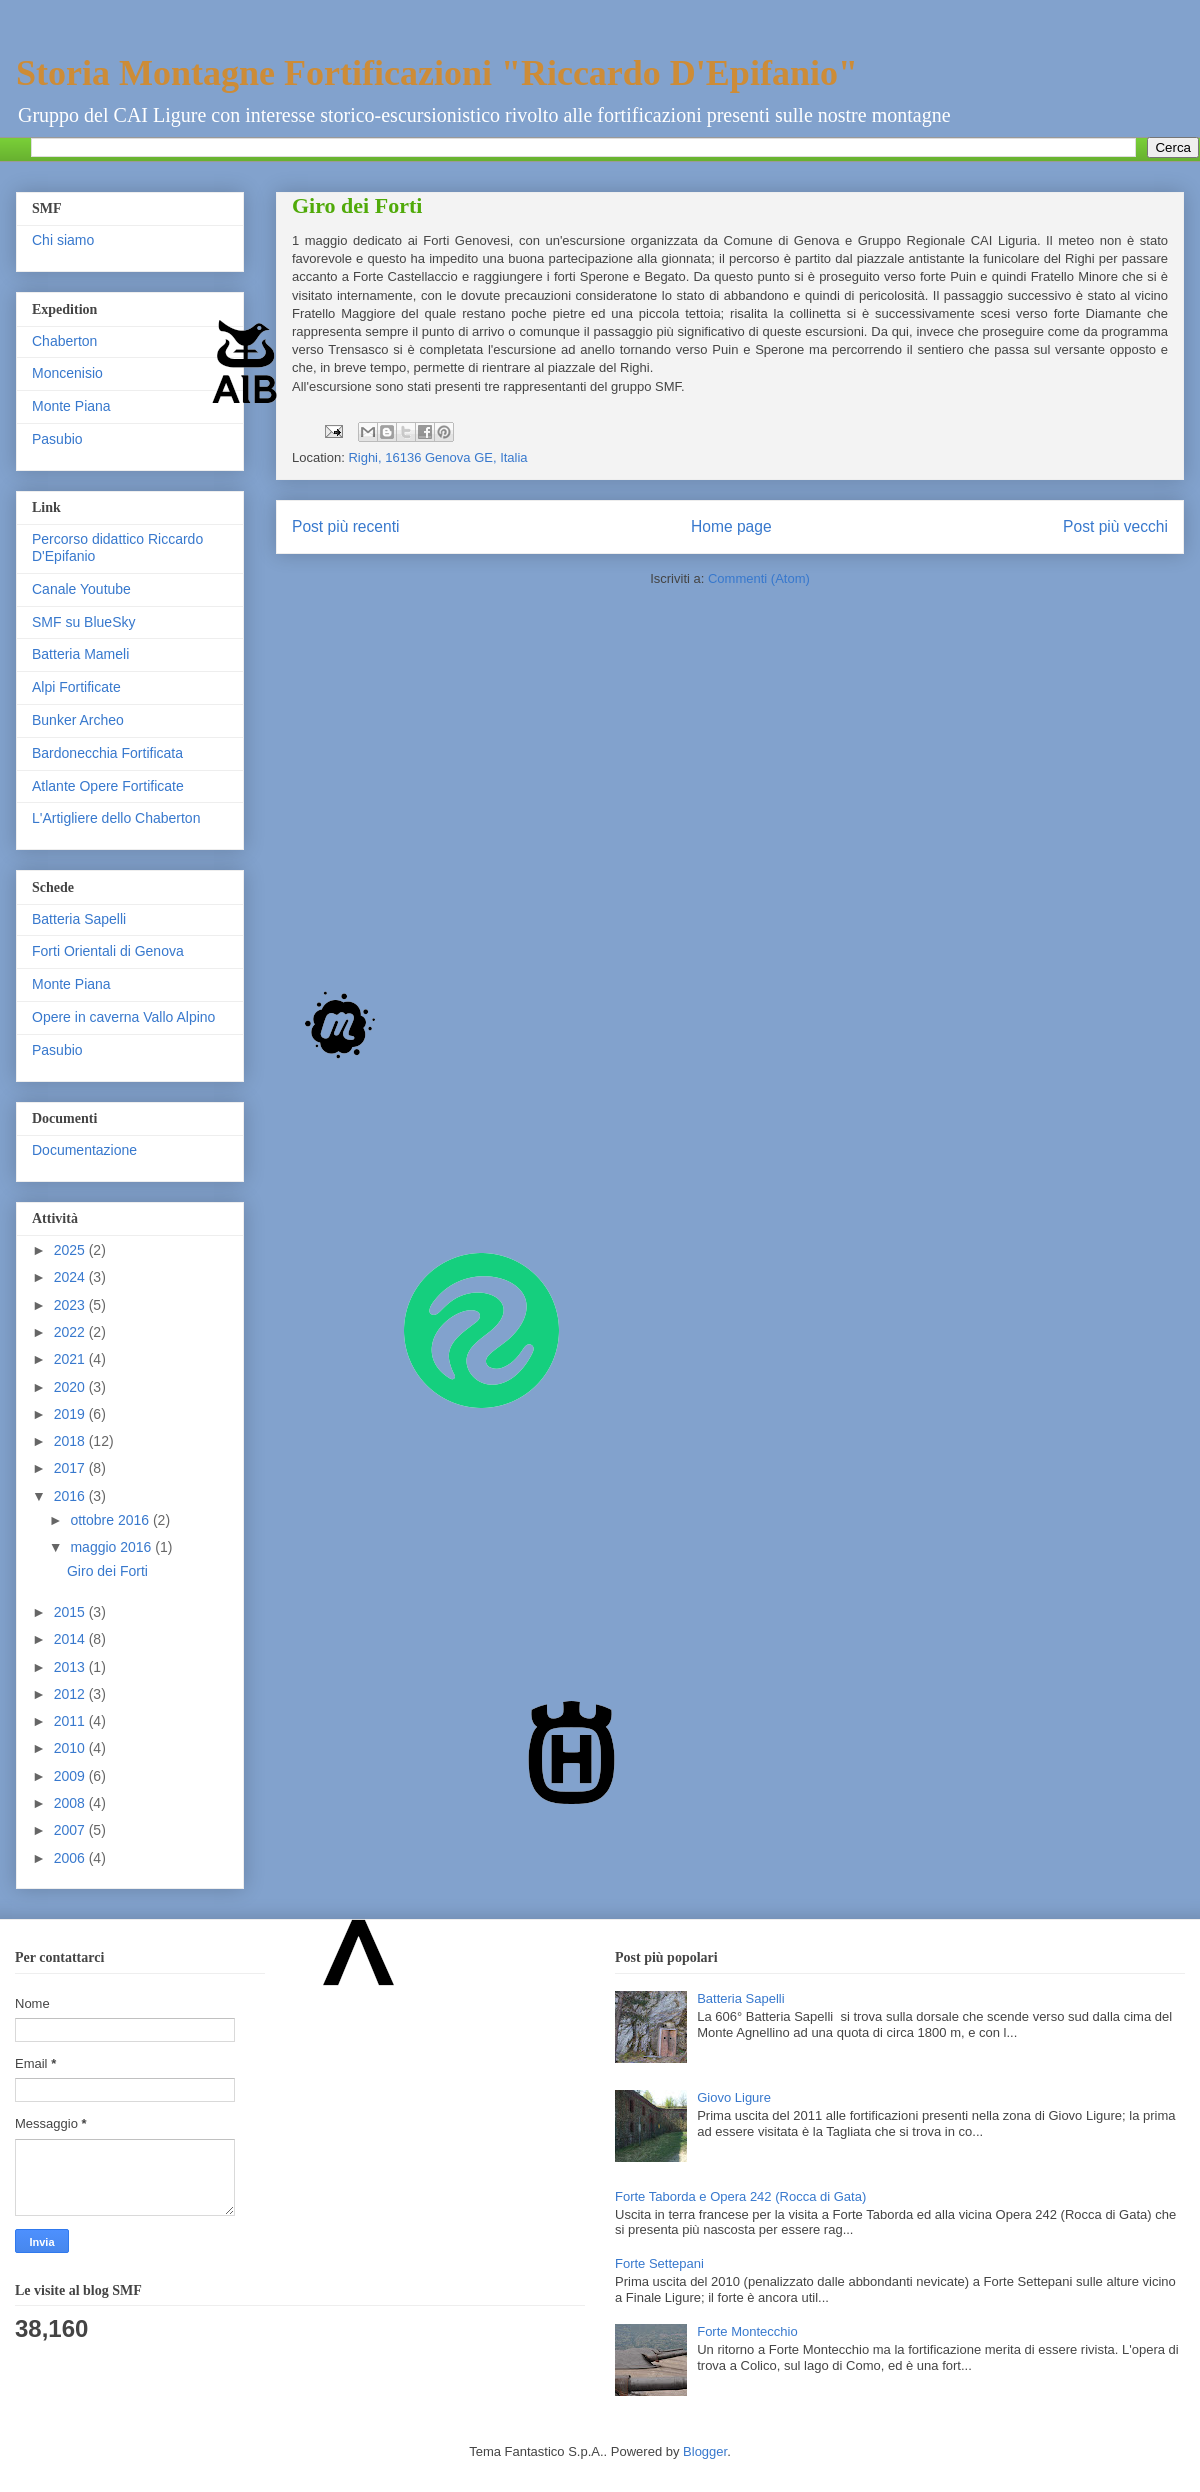 The image size is (1200, 2492). What do you see at coordinates (244, 361) in the screenshot?
I see `AIB (Allied Irish Banks) logo` at bounding box center [244, 361].